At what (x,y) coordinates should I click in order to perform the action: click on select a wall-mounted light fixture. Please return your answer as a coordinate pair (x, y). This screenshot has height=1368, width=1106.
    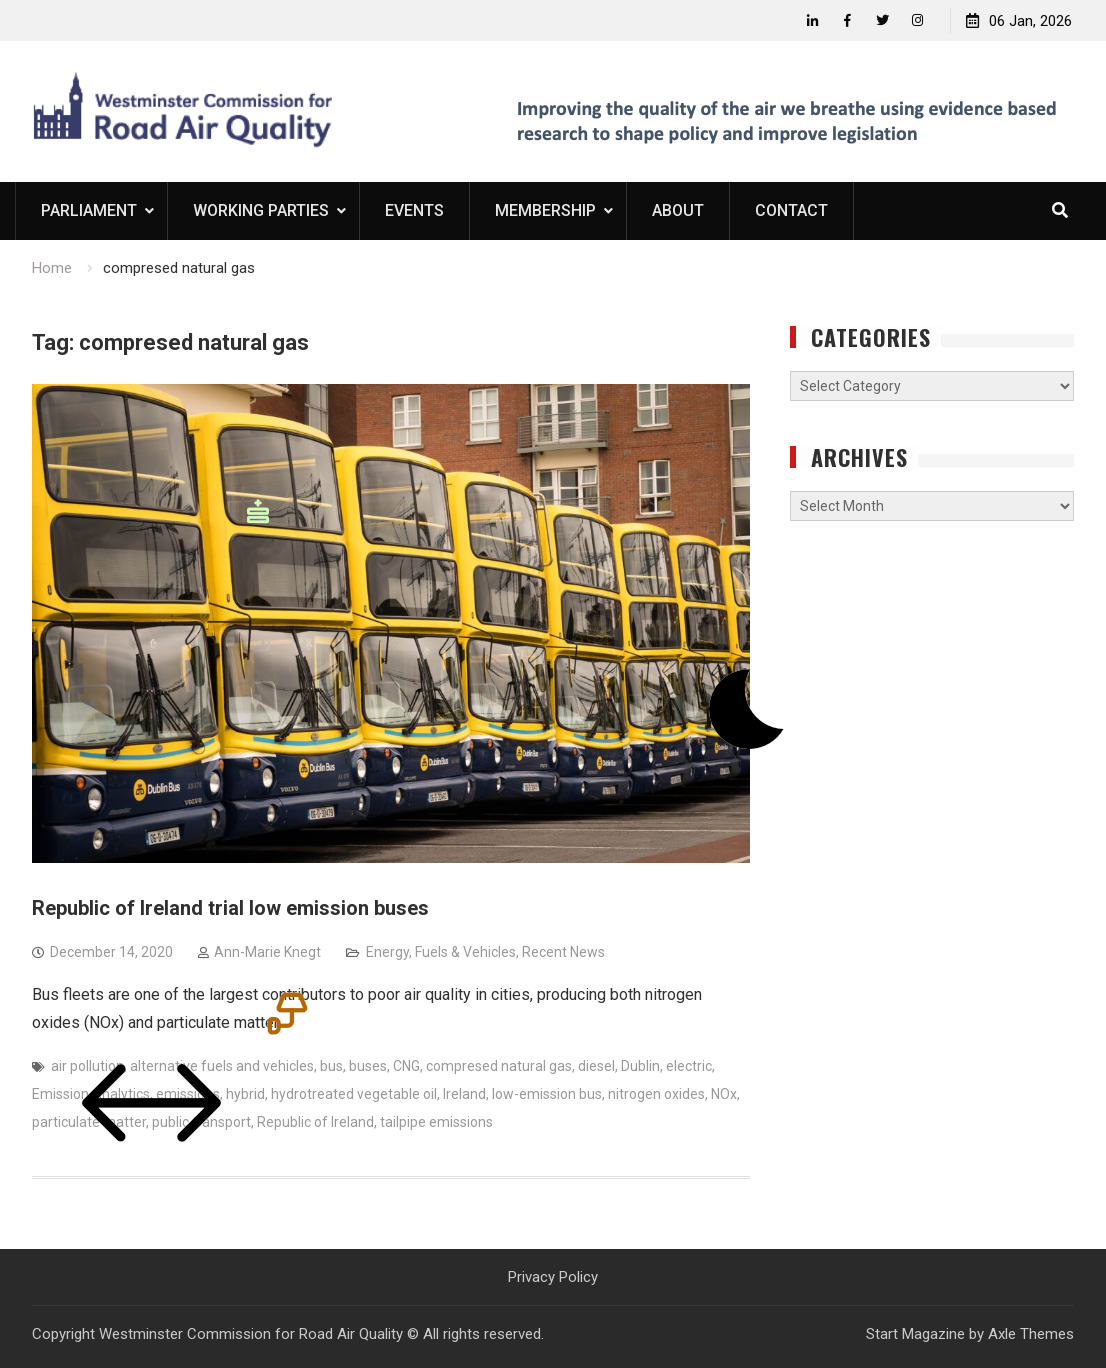
    Looking at the image, I should click on (287, 1012).